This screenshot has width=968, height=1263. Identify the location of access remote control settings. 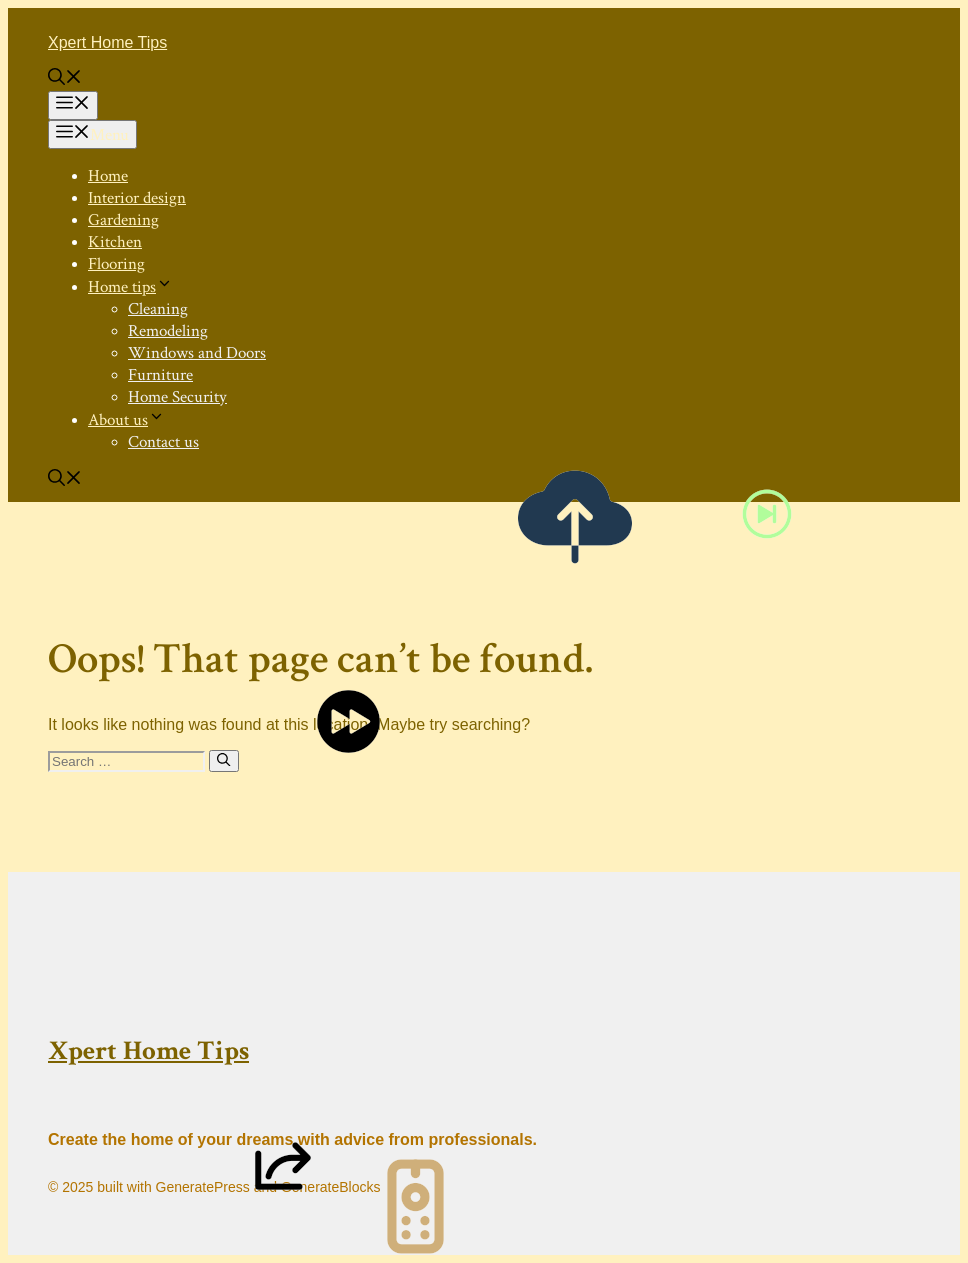
(415, 1206).